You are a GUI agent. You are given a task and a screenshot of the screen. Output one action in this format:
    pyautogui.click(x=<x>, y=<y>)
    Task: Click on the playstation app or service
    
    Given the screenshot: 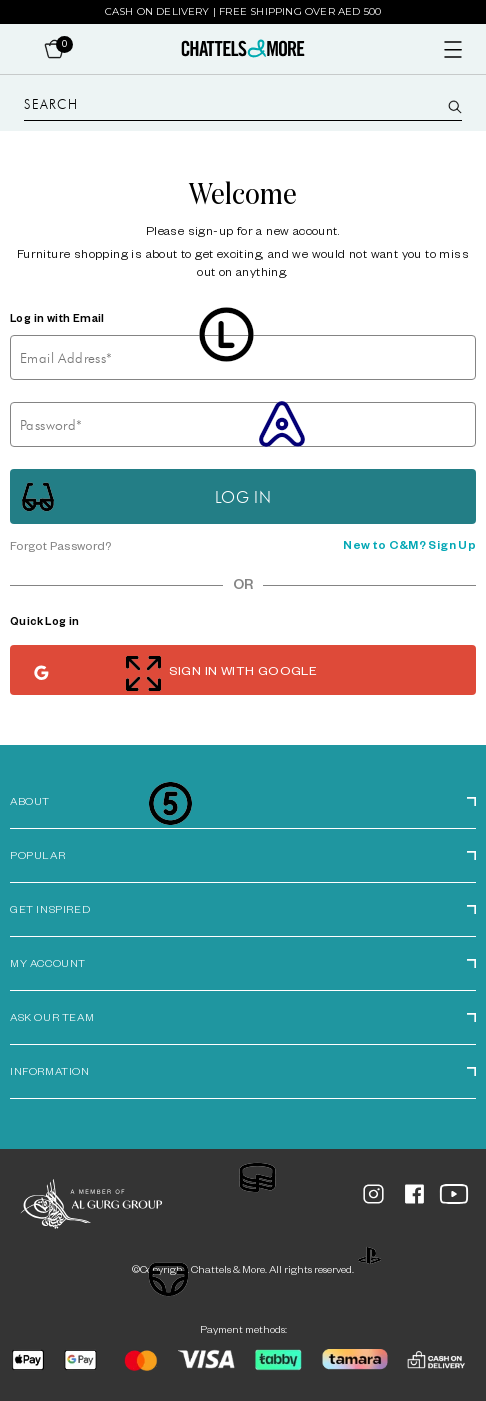 What is the action you would take?
    pyautogui.click(x=369, y=1255)
    